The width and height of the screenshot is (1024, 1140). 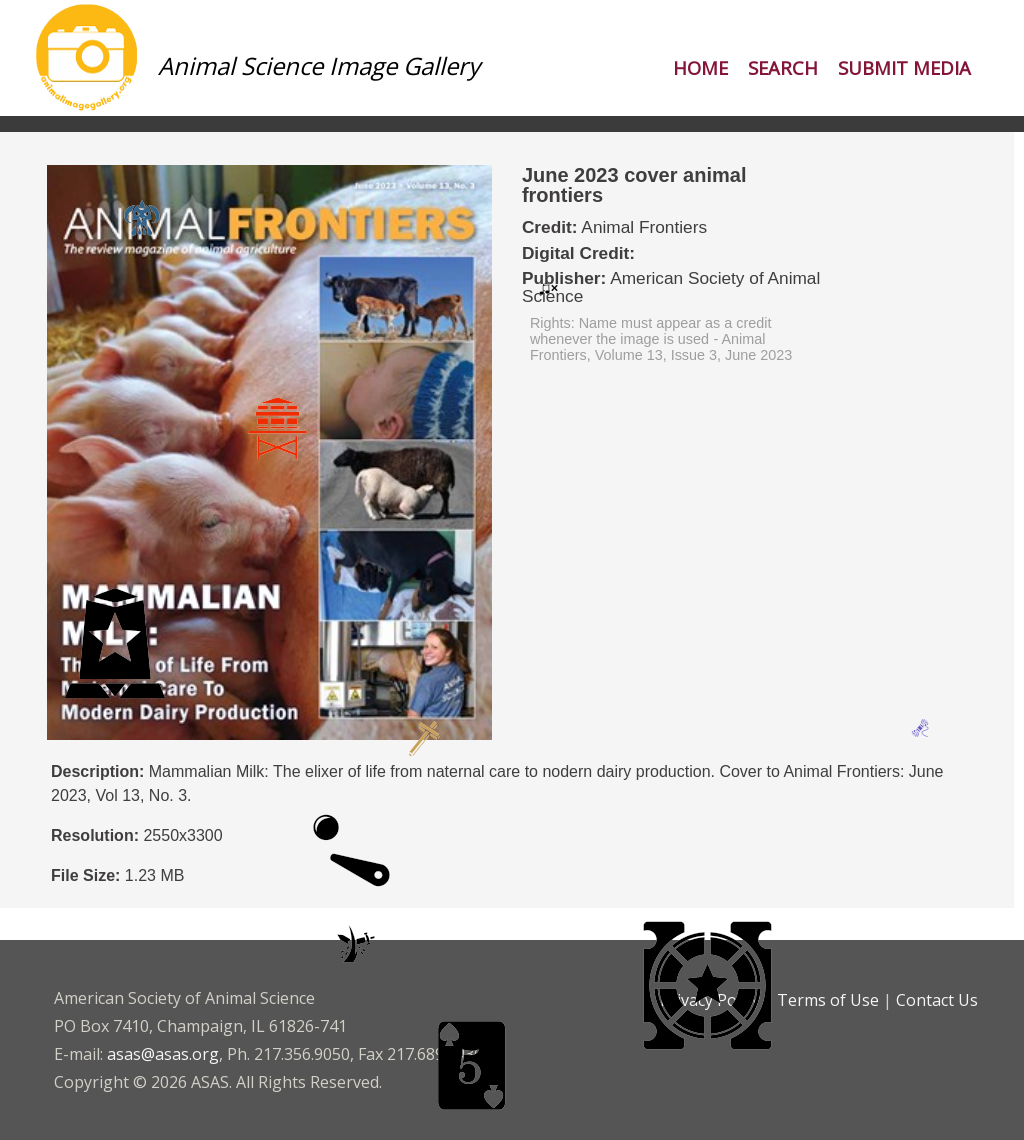 I want to click on access shrine or altar features in gameplay, so click(x=115, y=643).